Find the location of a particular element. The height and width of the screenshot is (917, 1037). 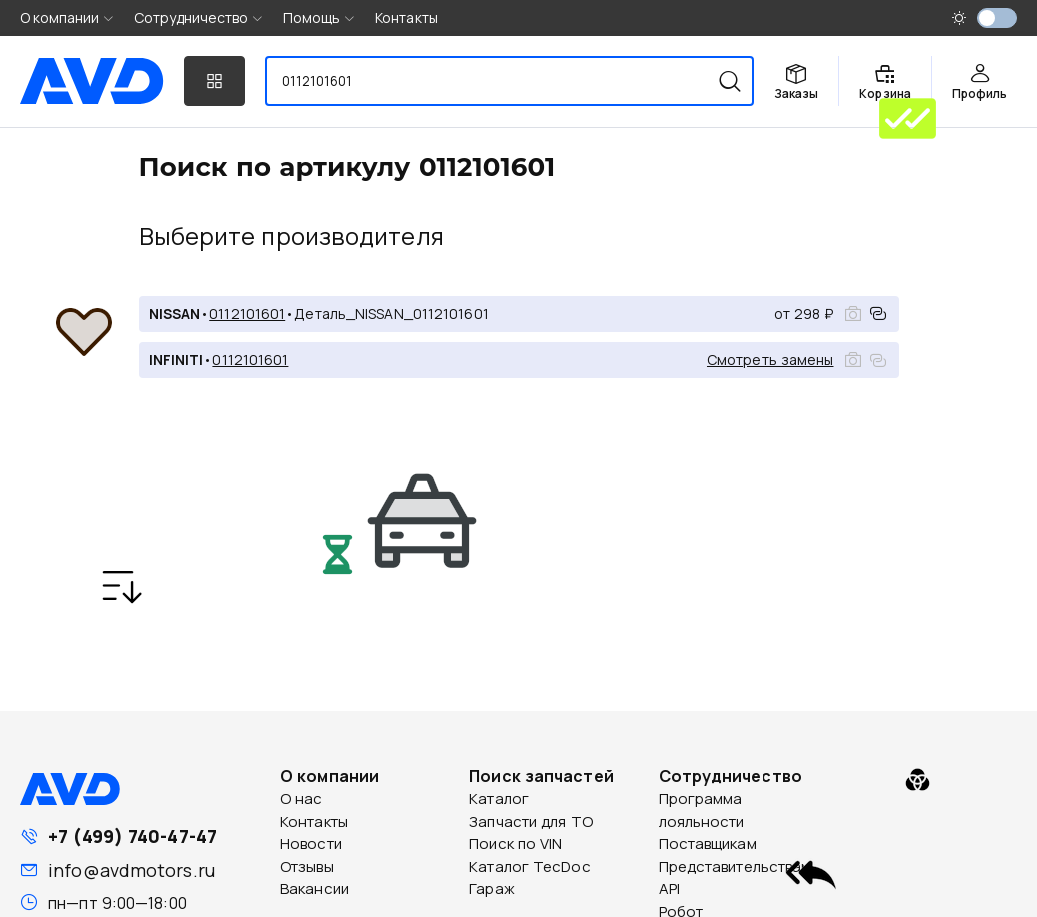

indicates multiple items selected or completed is located at coordinates (907, 118).